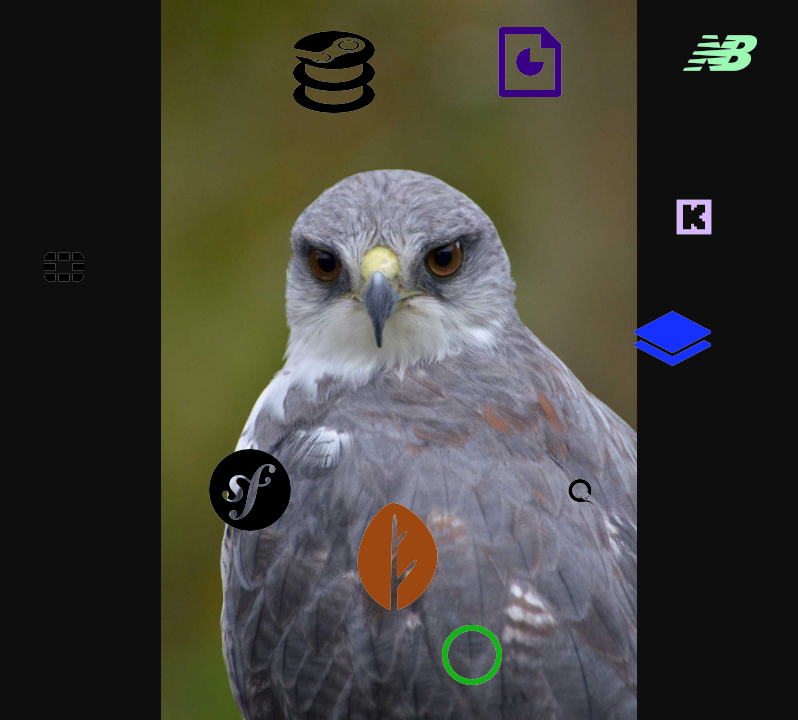  I want to click on fortinet brand logo, so click(64, 267).